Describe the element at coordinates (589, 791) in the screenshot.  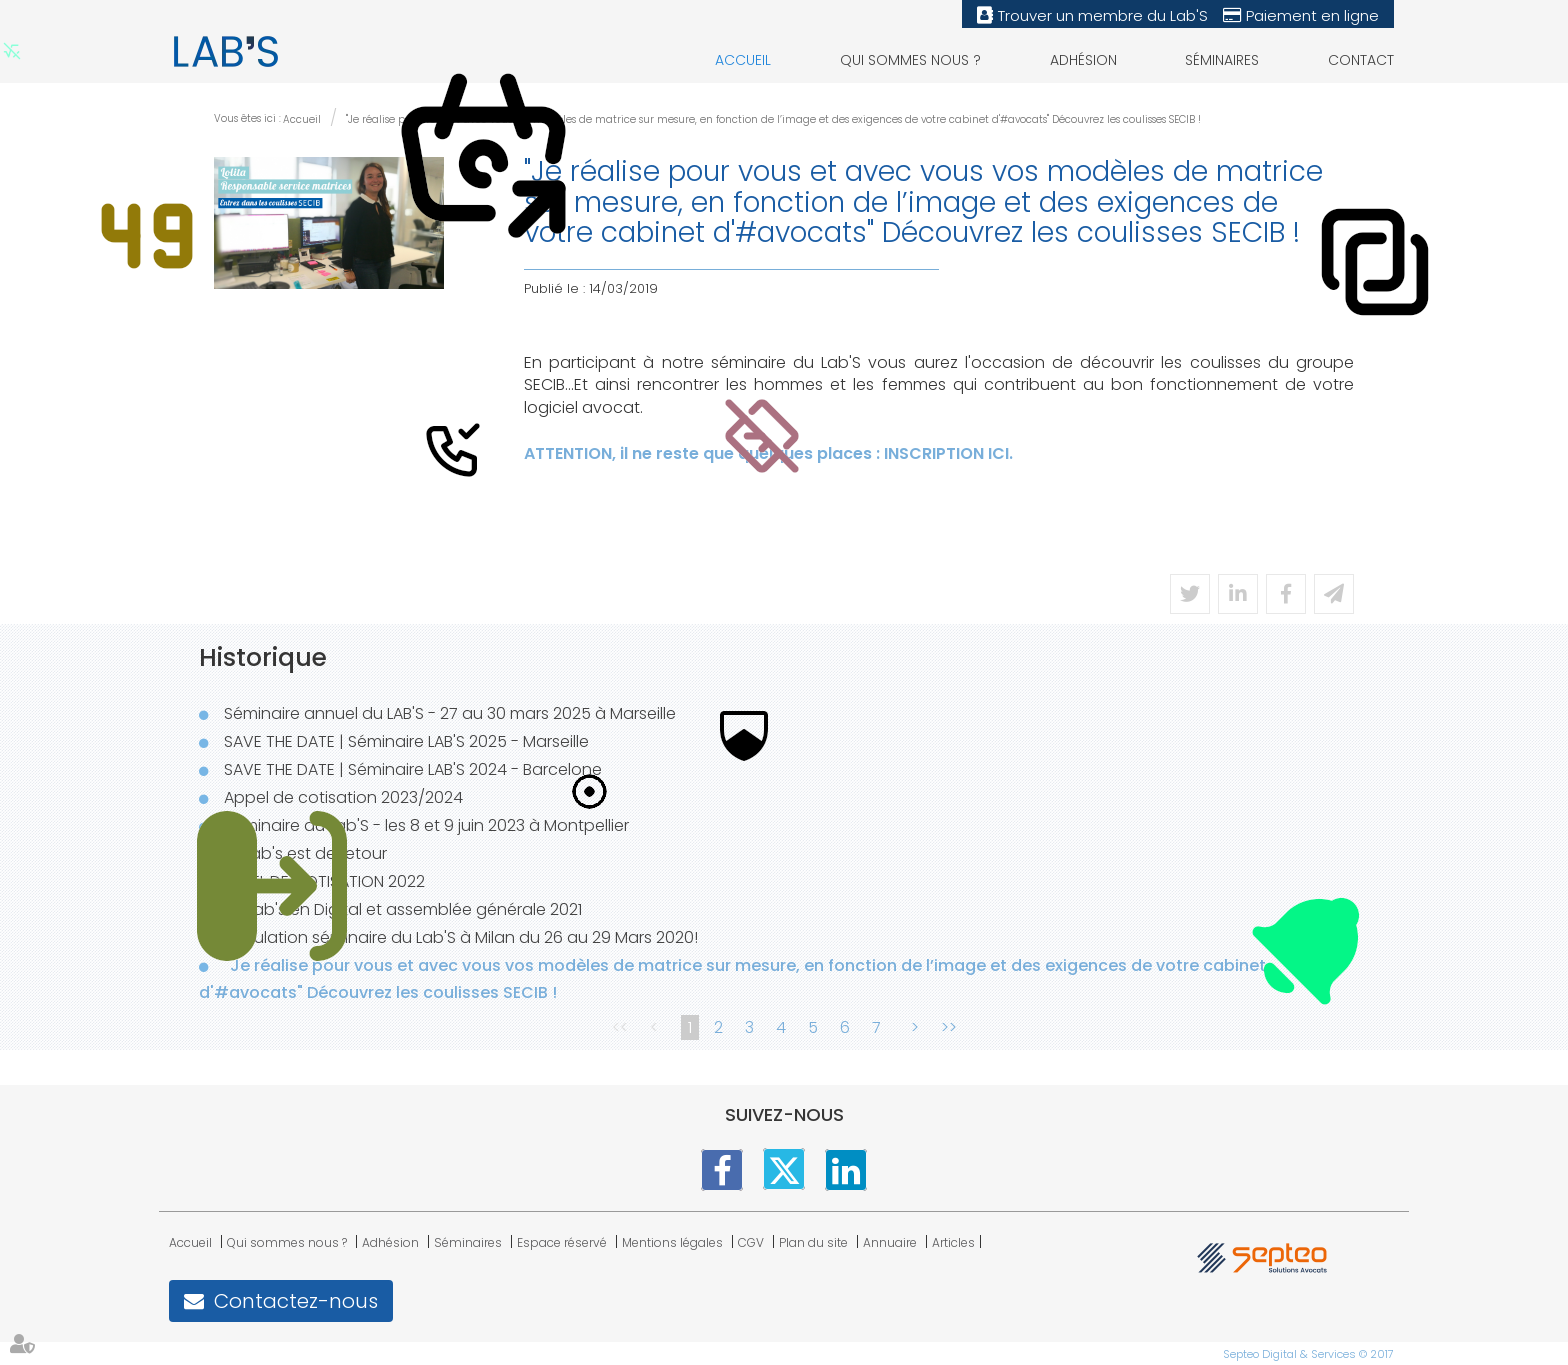
I see `adjust image or display settings` at that location.